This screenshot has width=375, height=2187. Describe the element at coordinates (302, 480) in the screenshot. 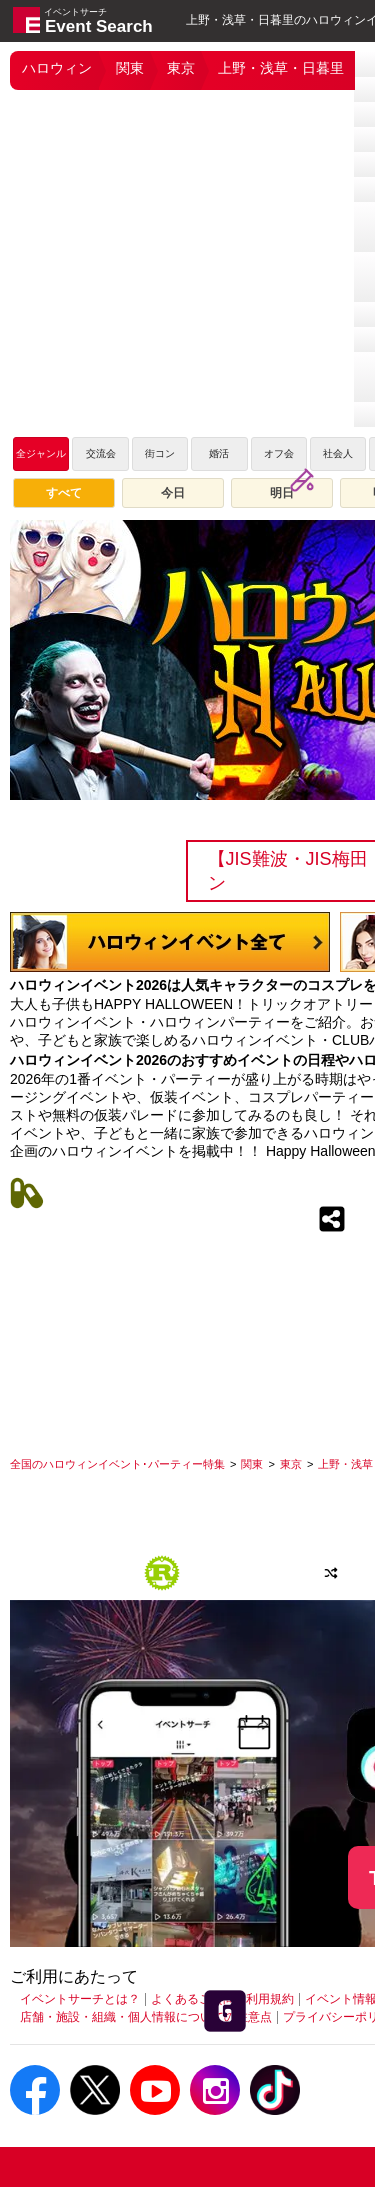

I see `run a test or experiment` at that location.